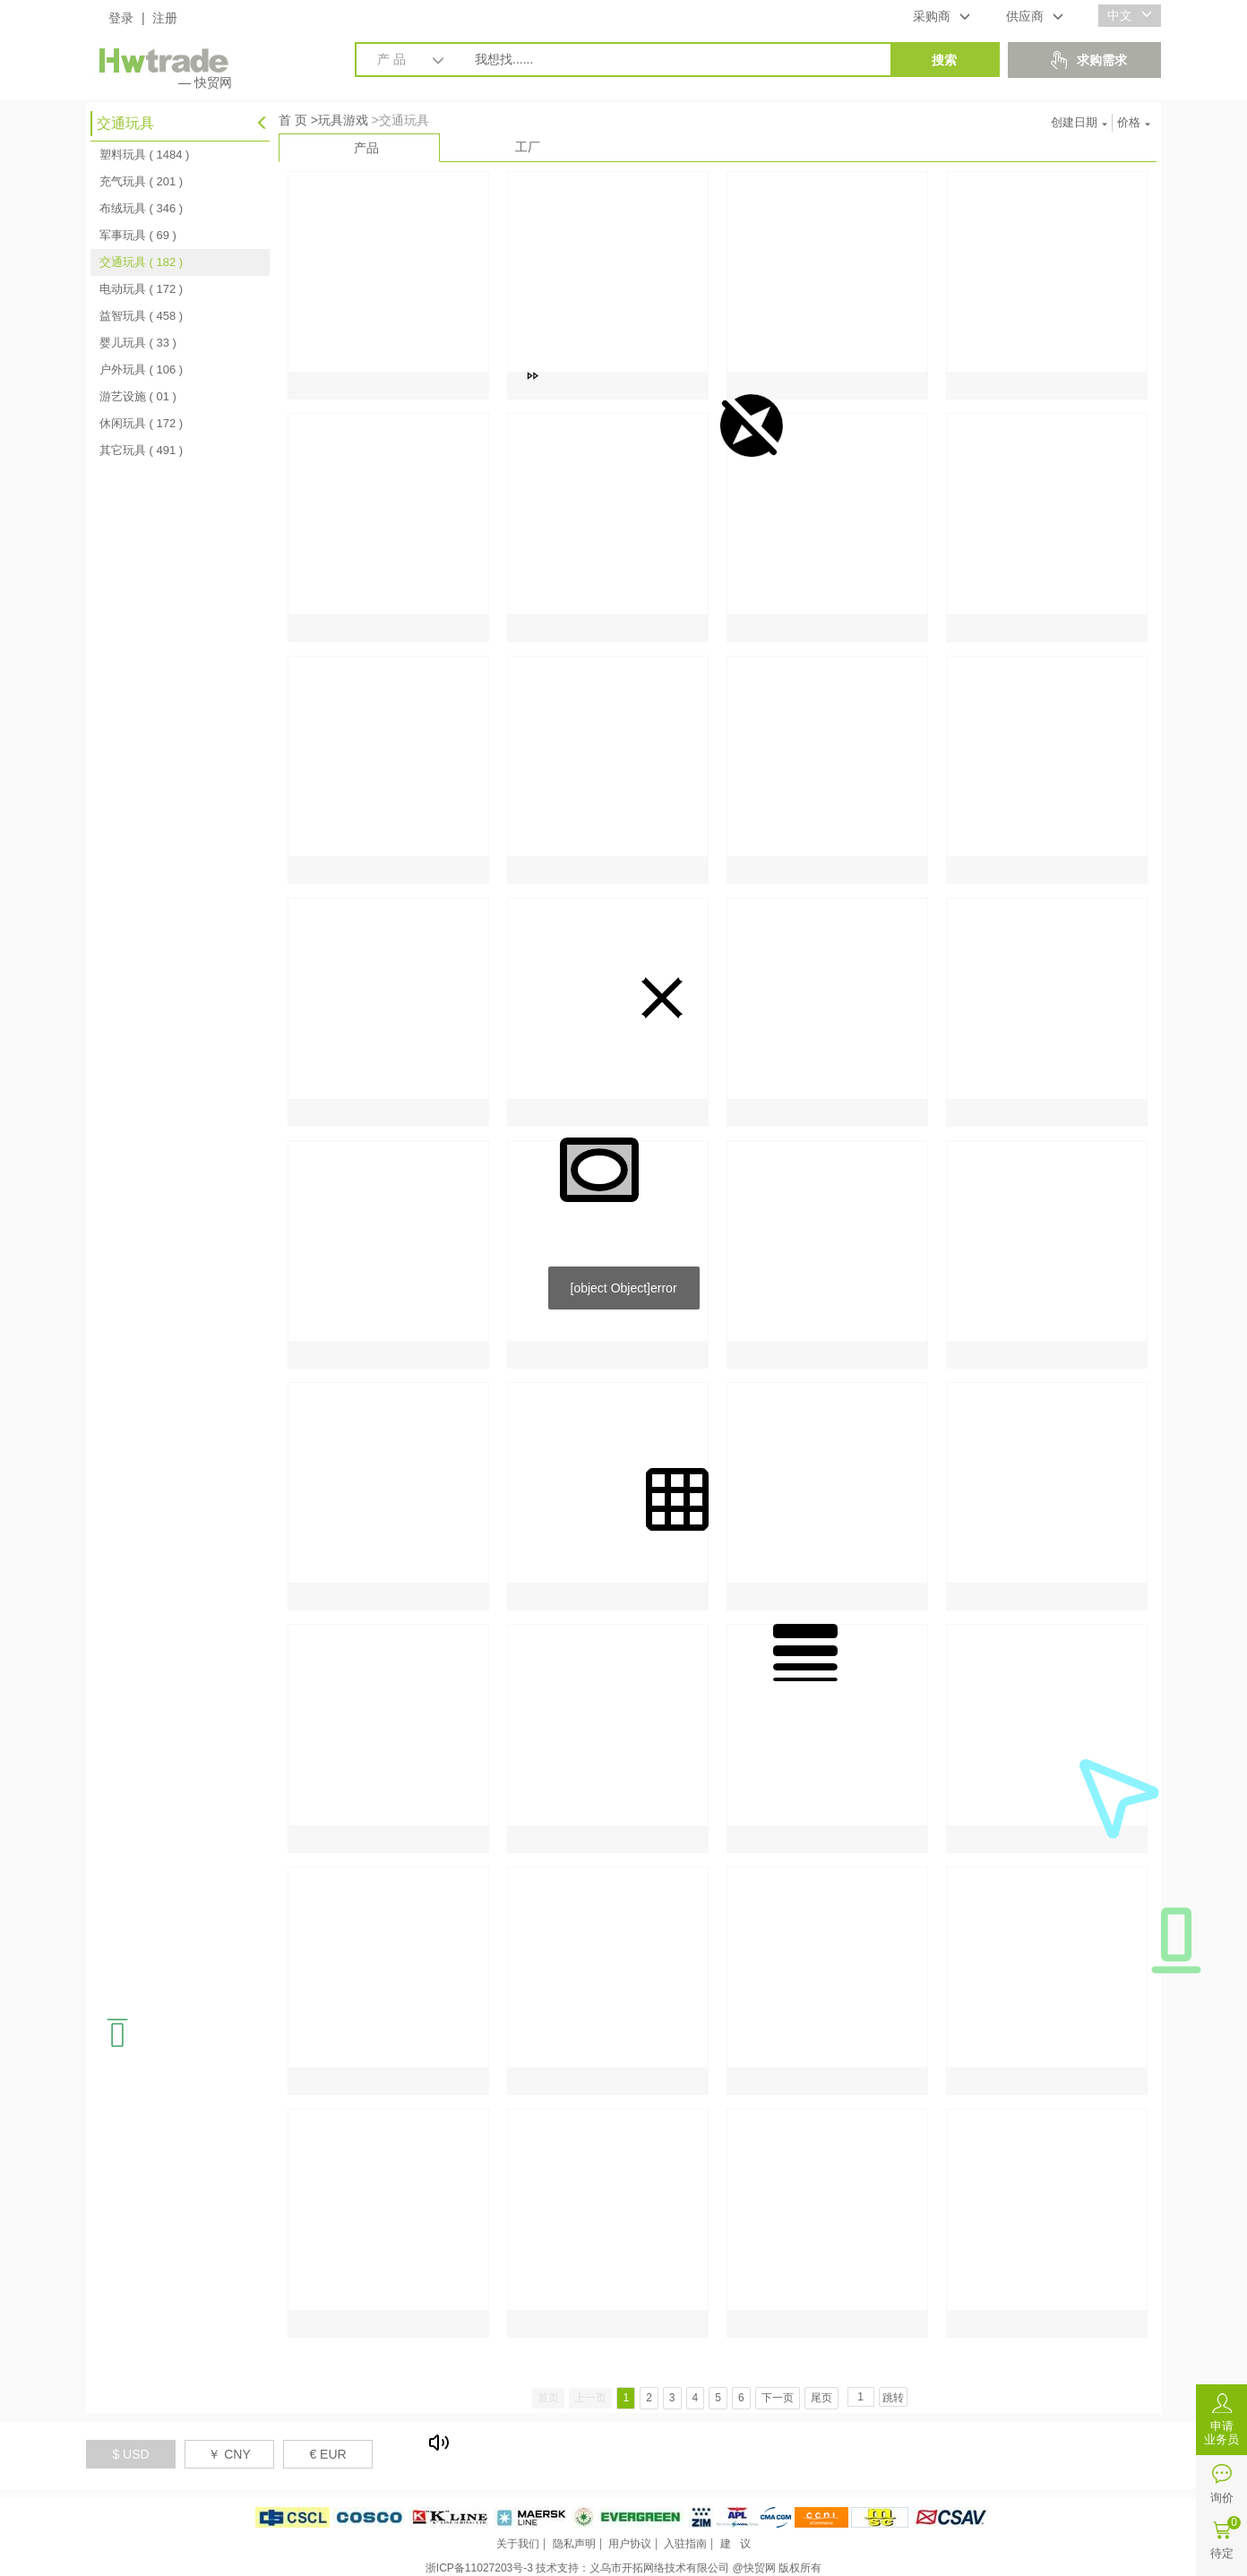 The image size is (1247, 2576). I want to click on adjust audio volume level, so click(439, 2443).